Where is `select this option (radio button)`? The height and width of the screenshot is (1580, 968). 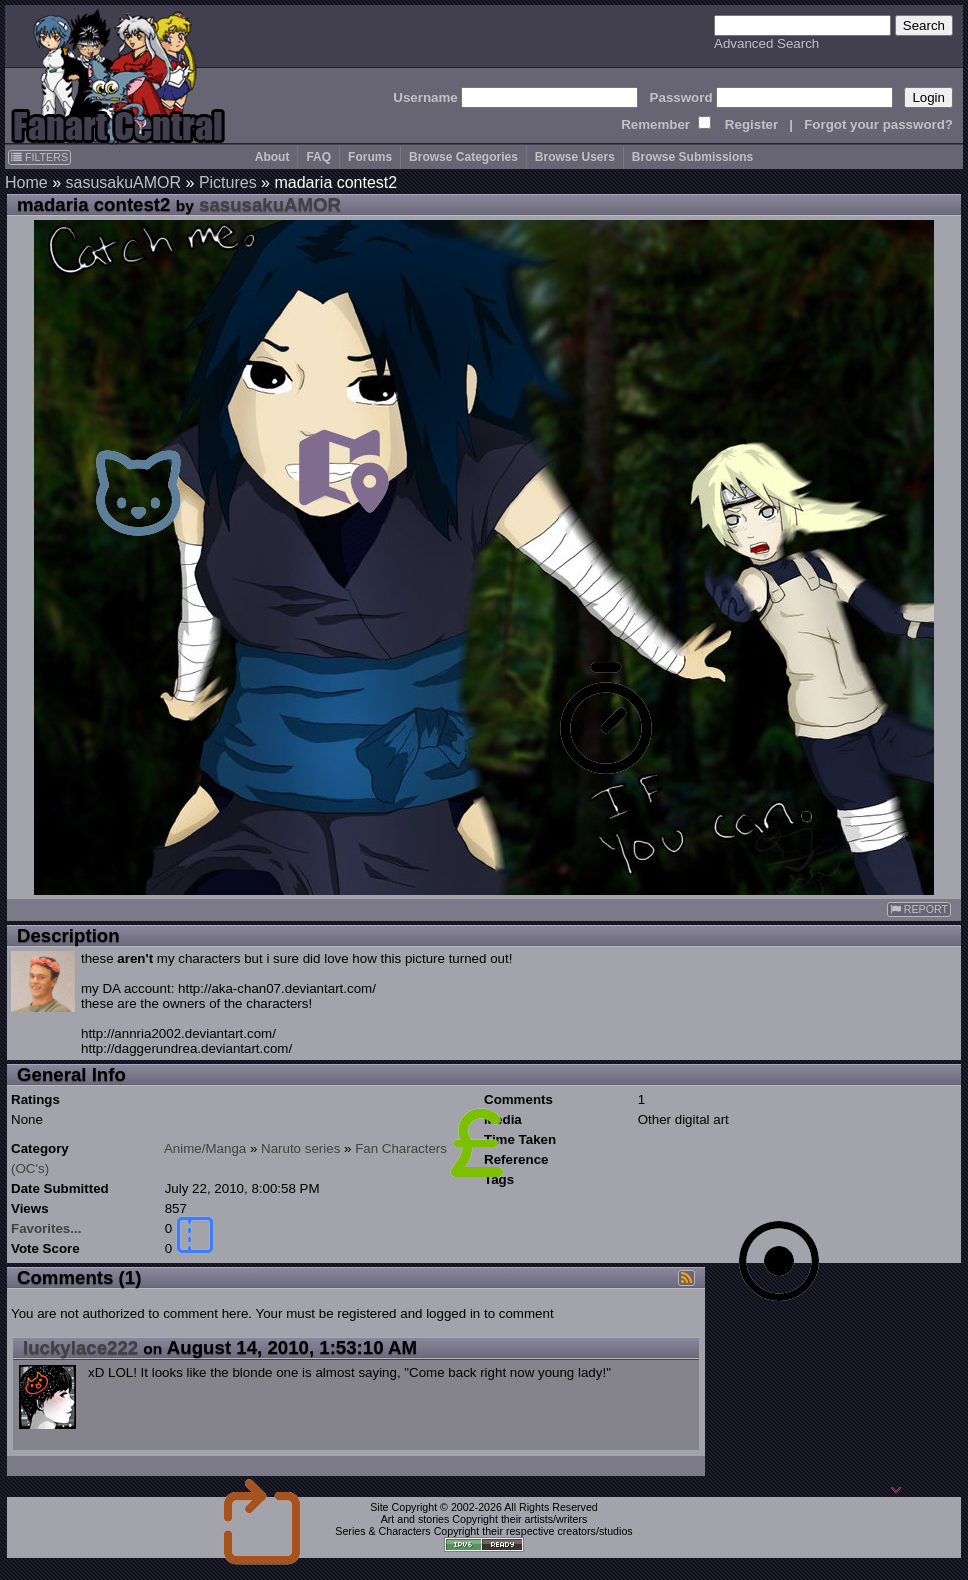 select this option (radio button) is located at coordinates (779, 1261).